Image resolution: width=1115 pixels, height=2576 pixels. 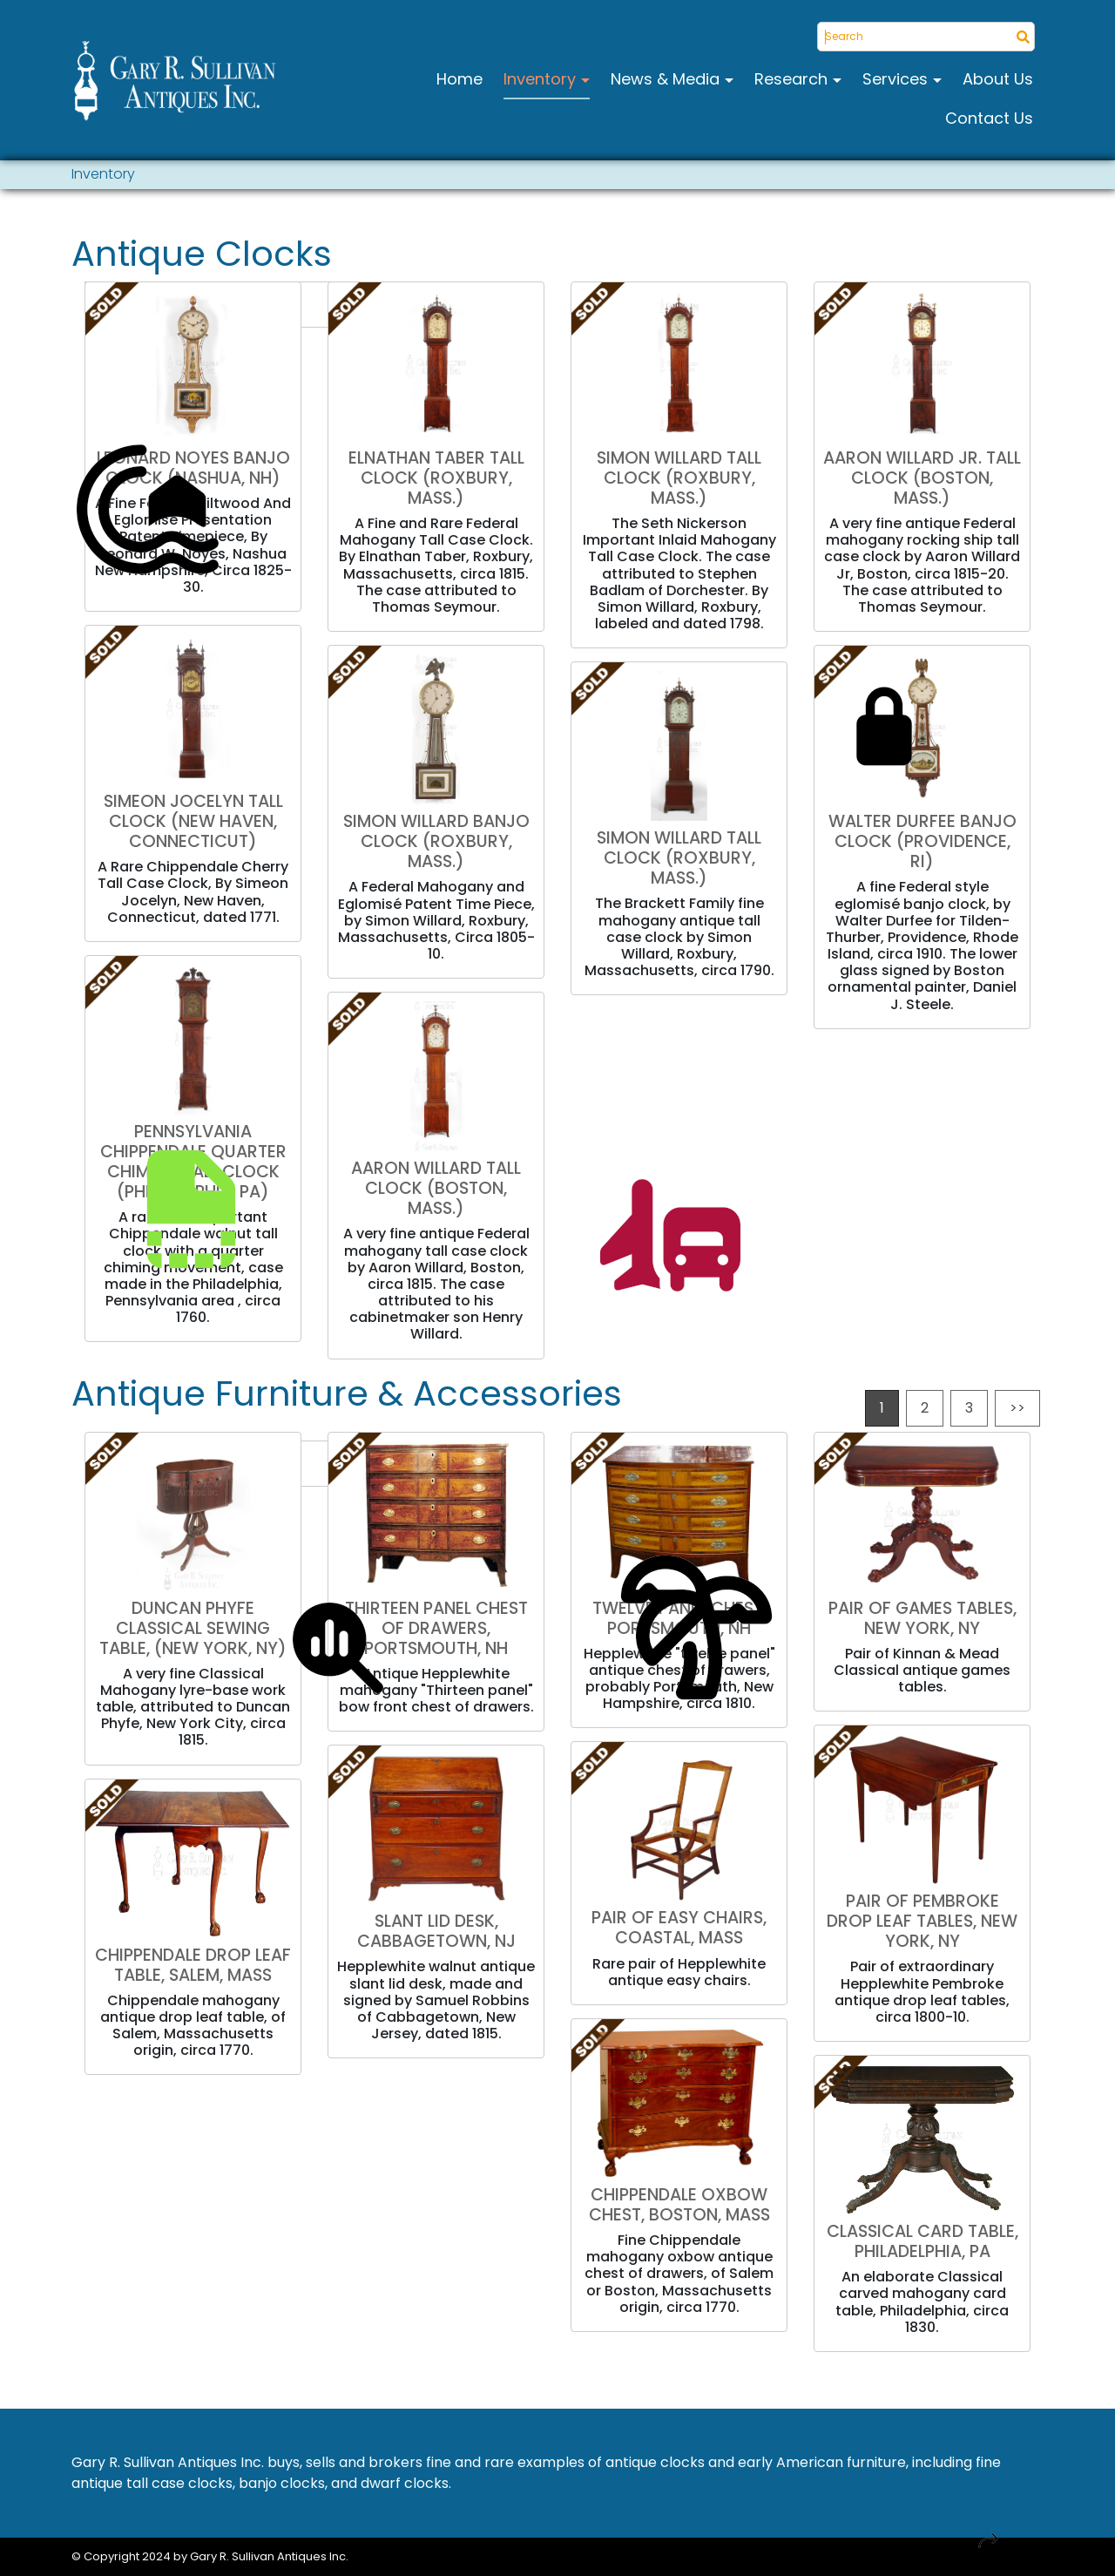 I want to click on share or forward content, so click(x=988, y=2540).